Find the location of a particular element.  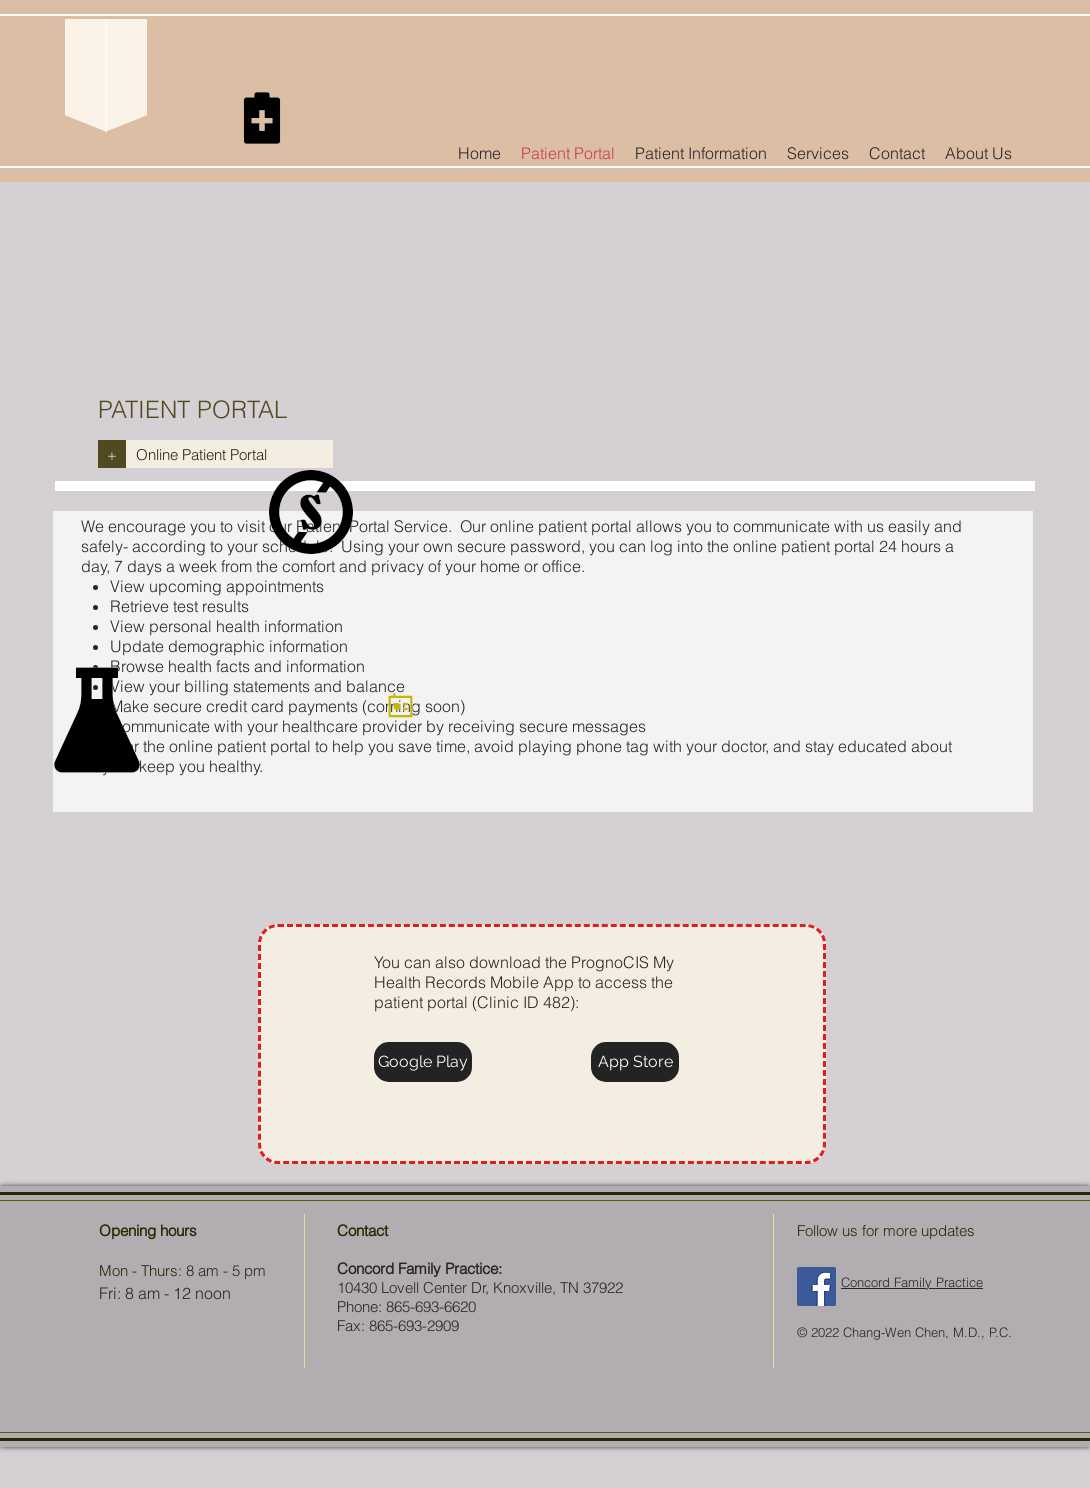

access laboratory or science features is located at coordinates (97, 720).